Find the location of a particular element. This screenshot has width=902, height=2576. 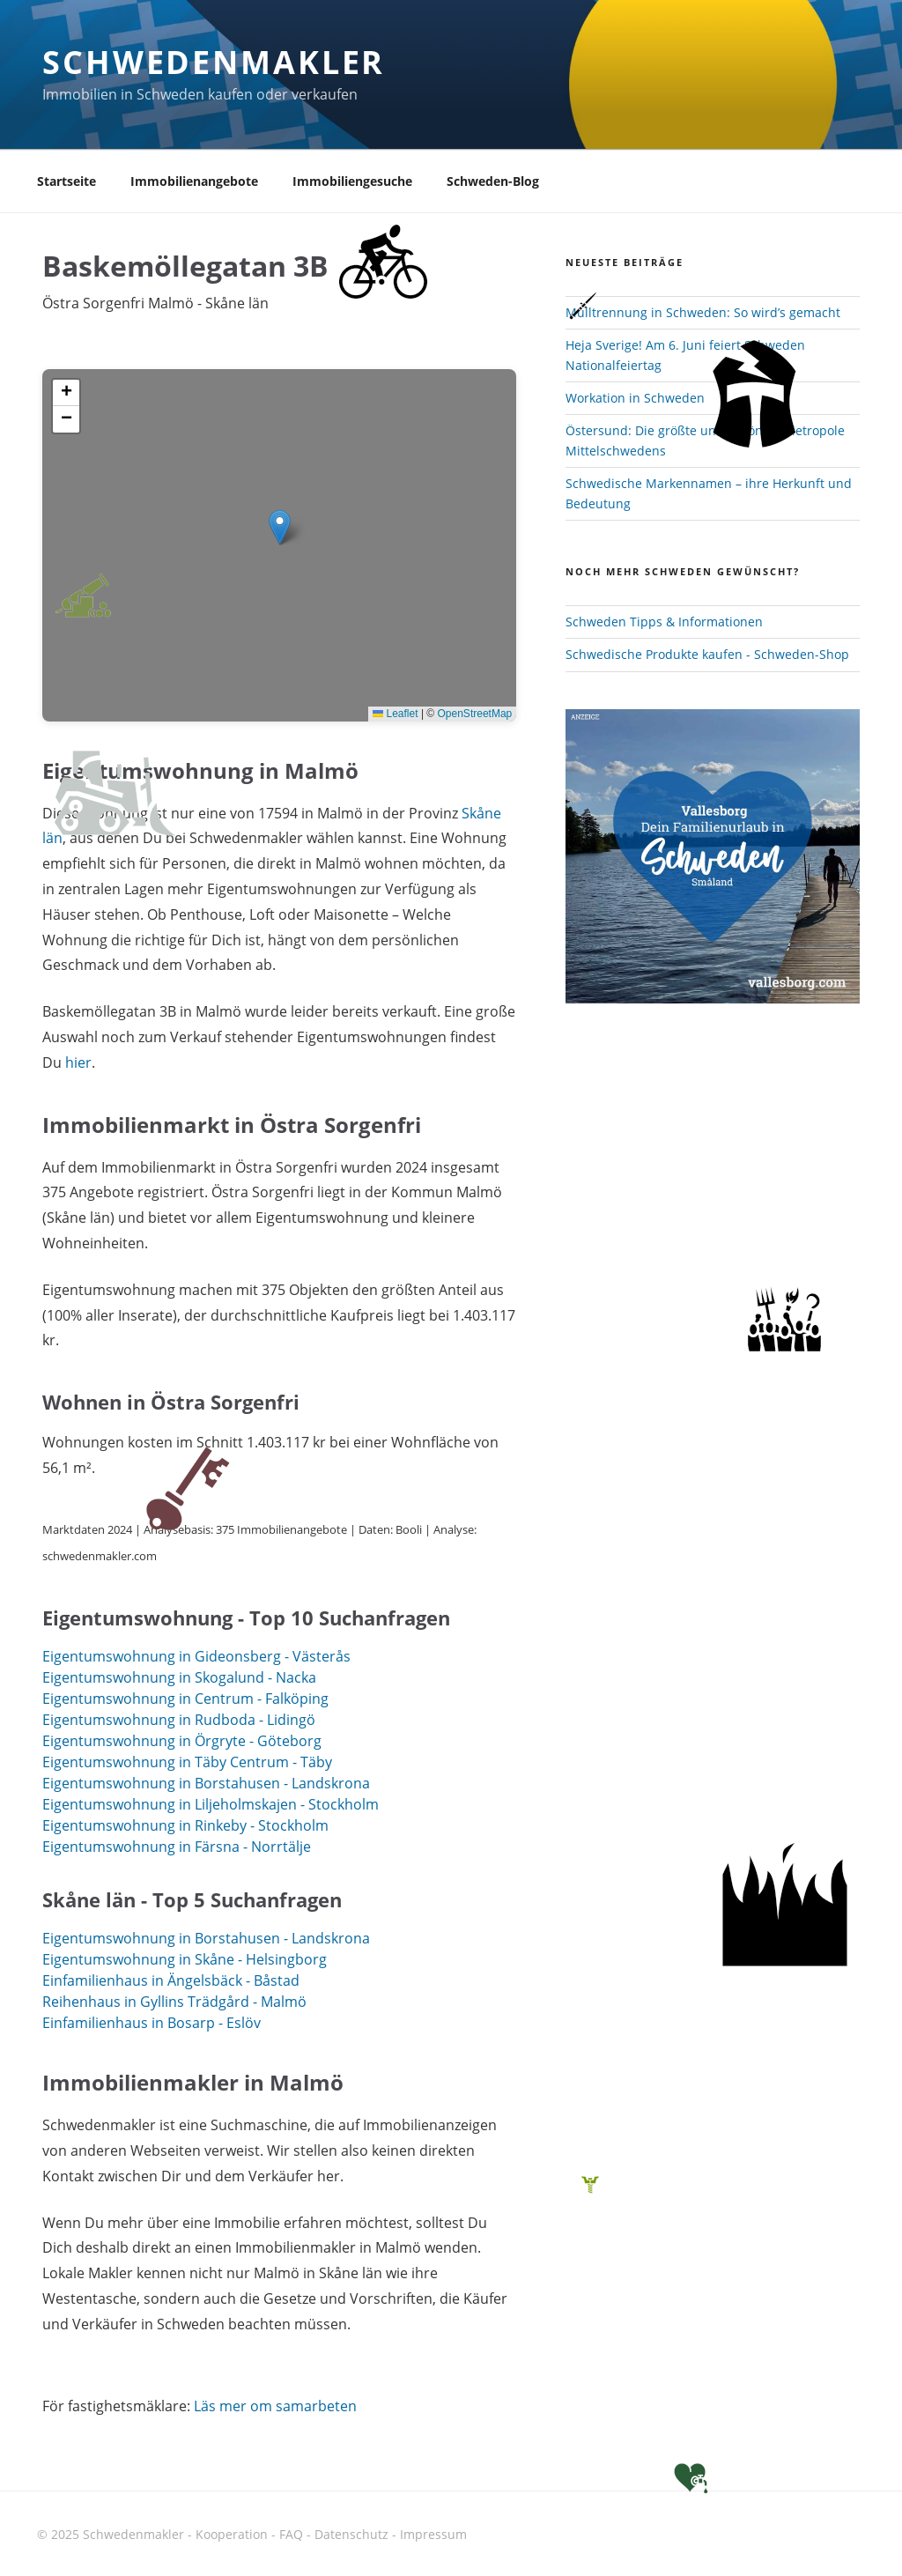

indicates damaged or broken armor status is located at coordinates (754, 395).